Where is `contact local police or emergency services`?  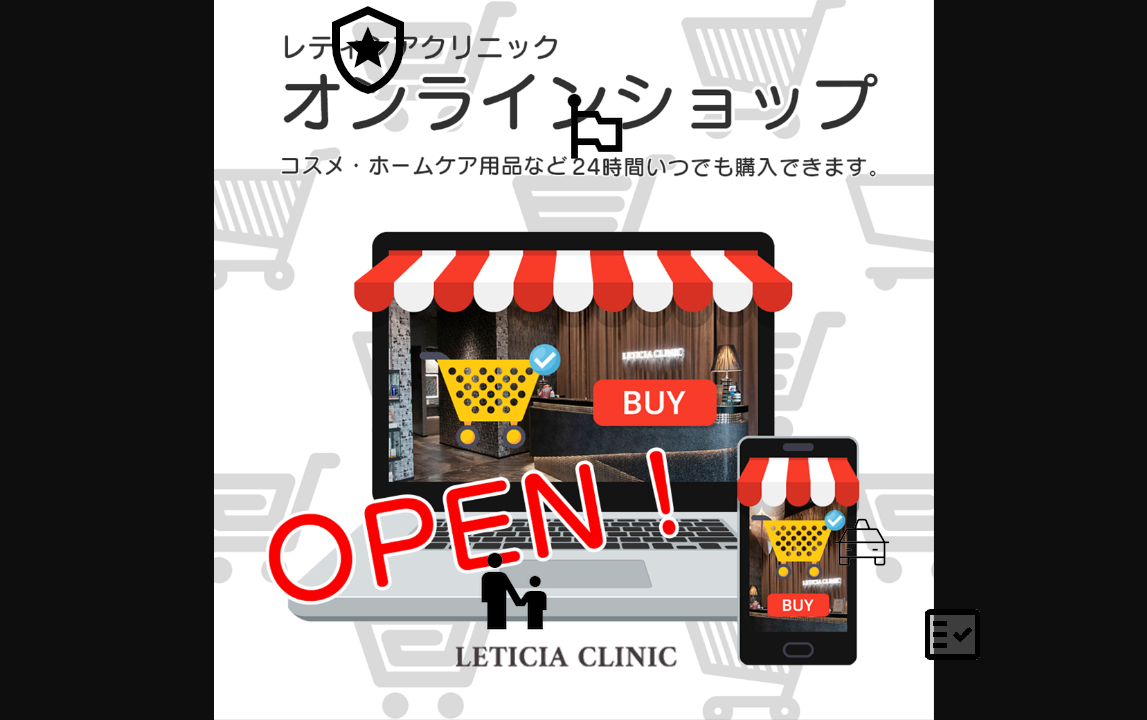
contact local police or emergency services is located at coordinates (368, 50).